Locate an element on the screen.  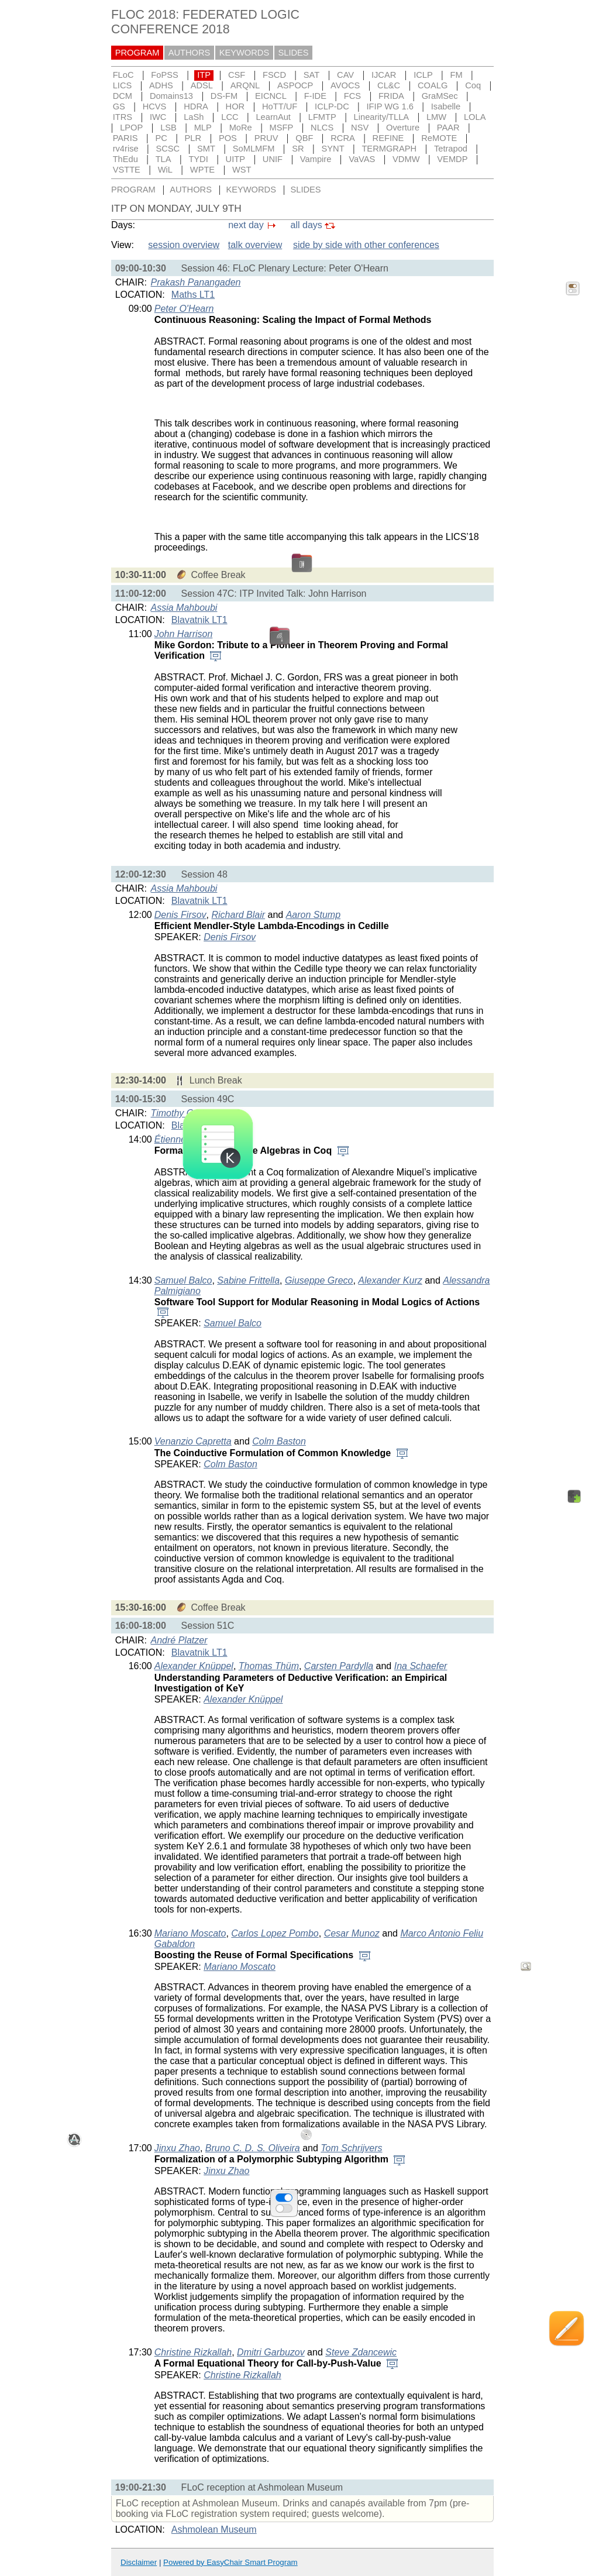
folder synced with insync cloud service is located at coordinates (280, 635).